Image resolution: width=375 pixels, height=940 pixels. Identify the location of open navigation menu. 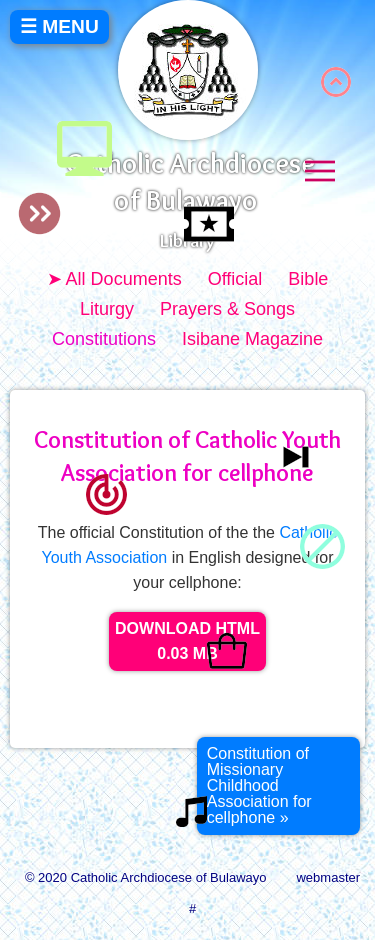
(320, 171).